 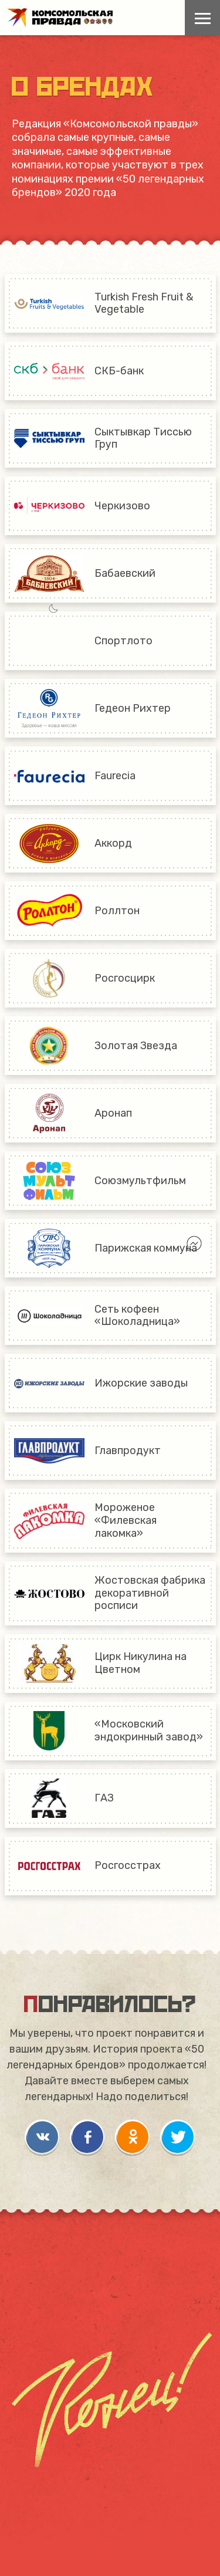 I want to click on toggle dark mode or night theme, so click(x=53, y=608).